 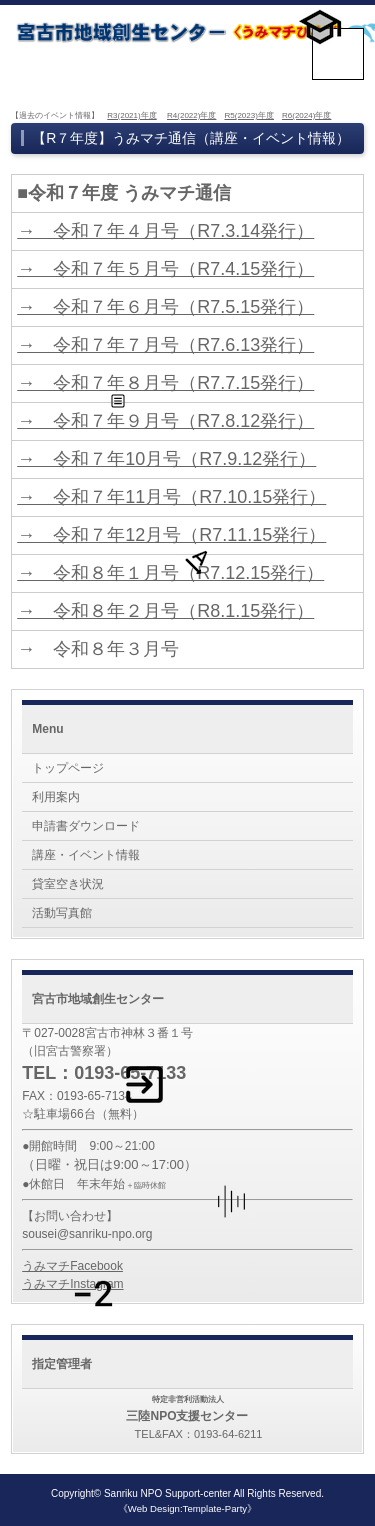 I want to click on access education or school-related features, so click(x=320, y=27).